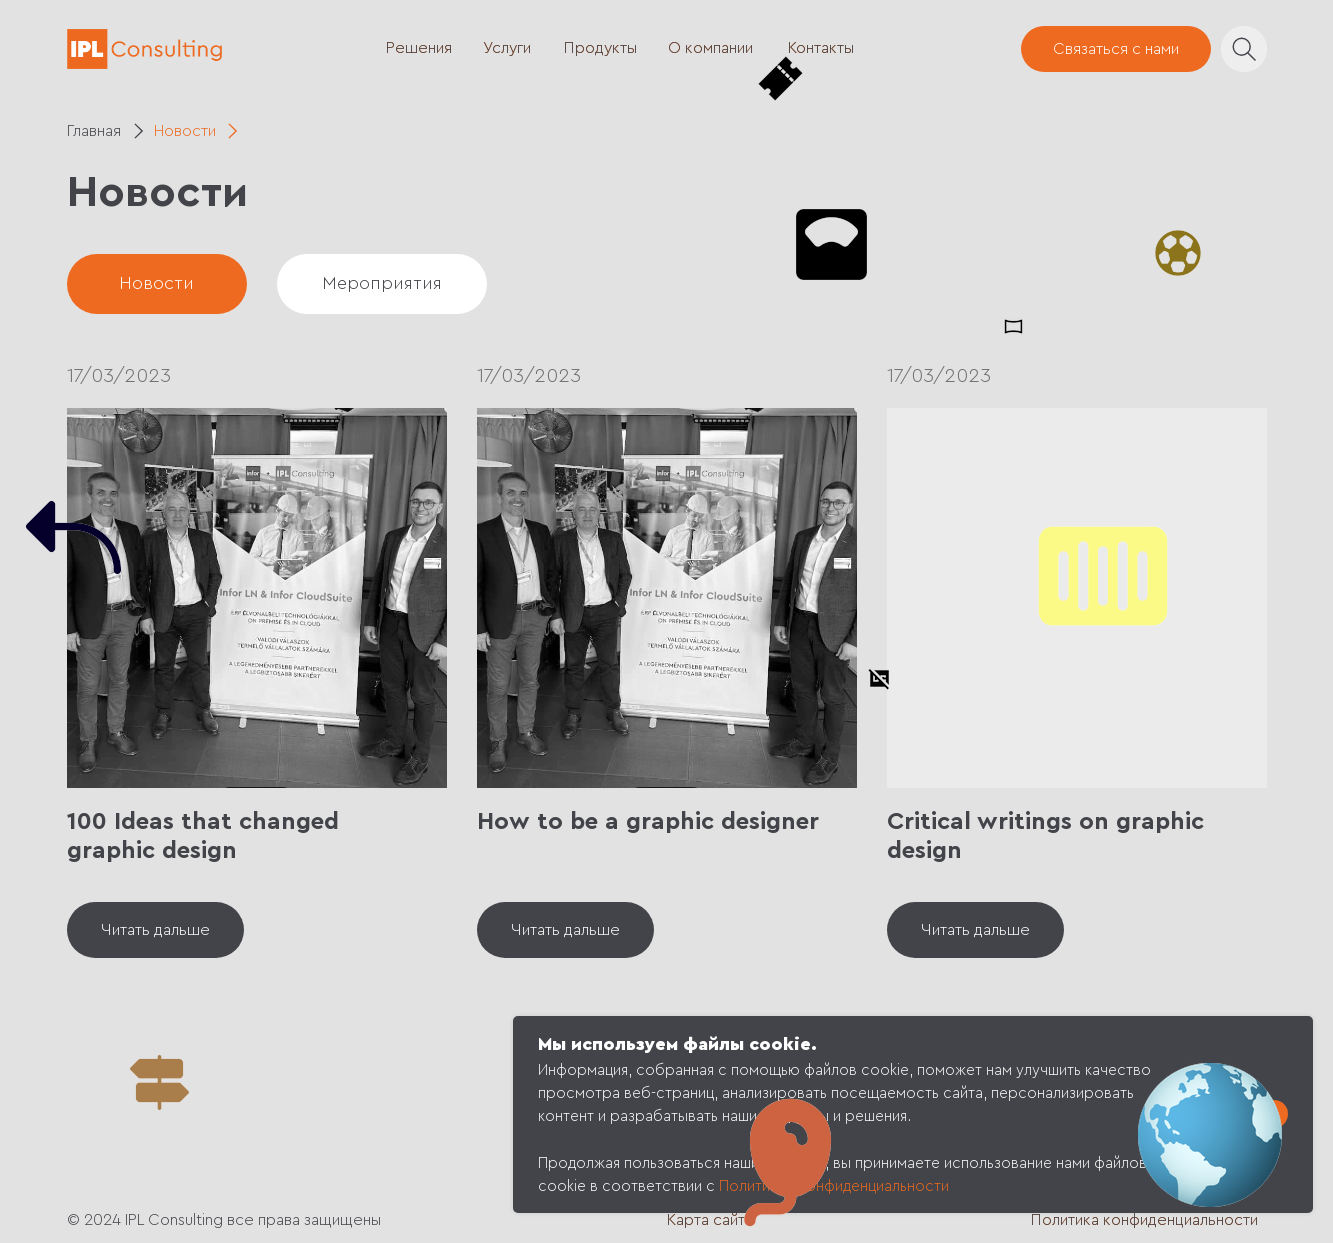  I want to click on view weight or measurement data, so click(831, 244).